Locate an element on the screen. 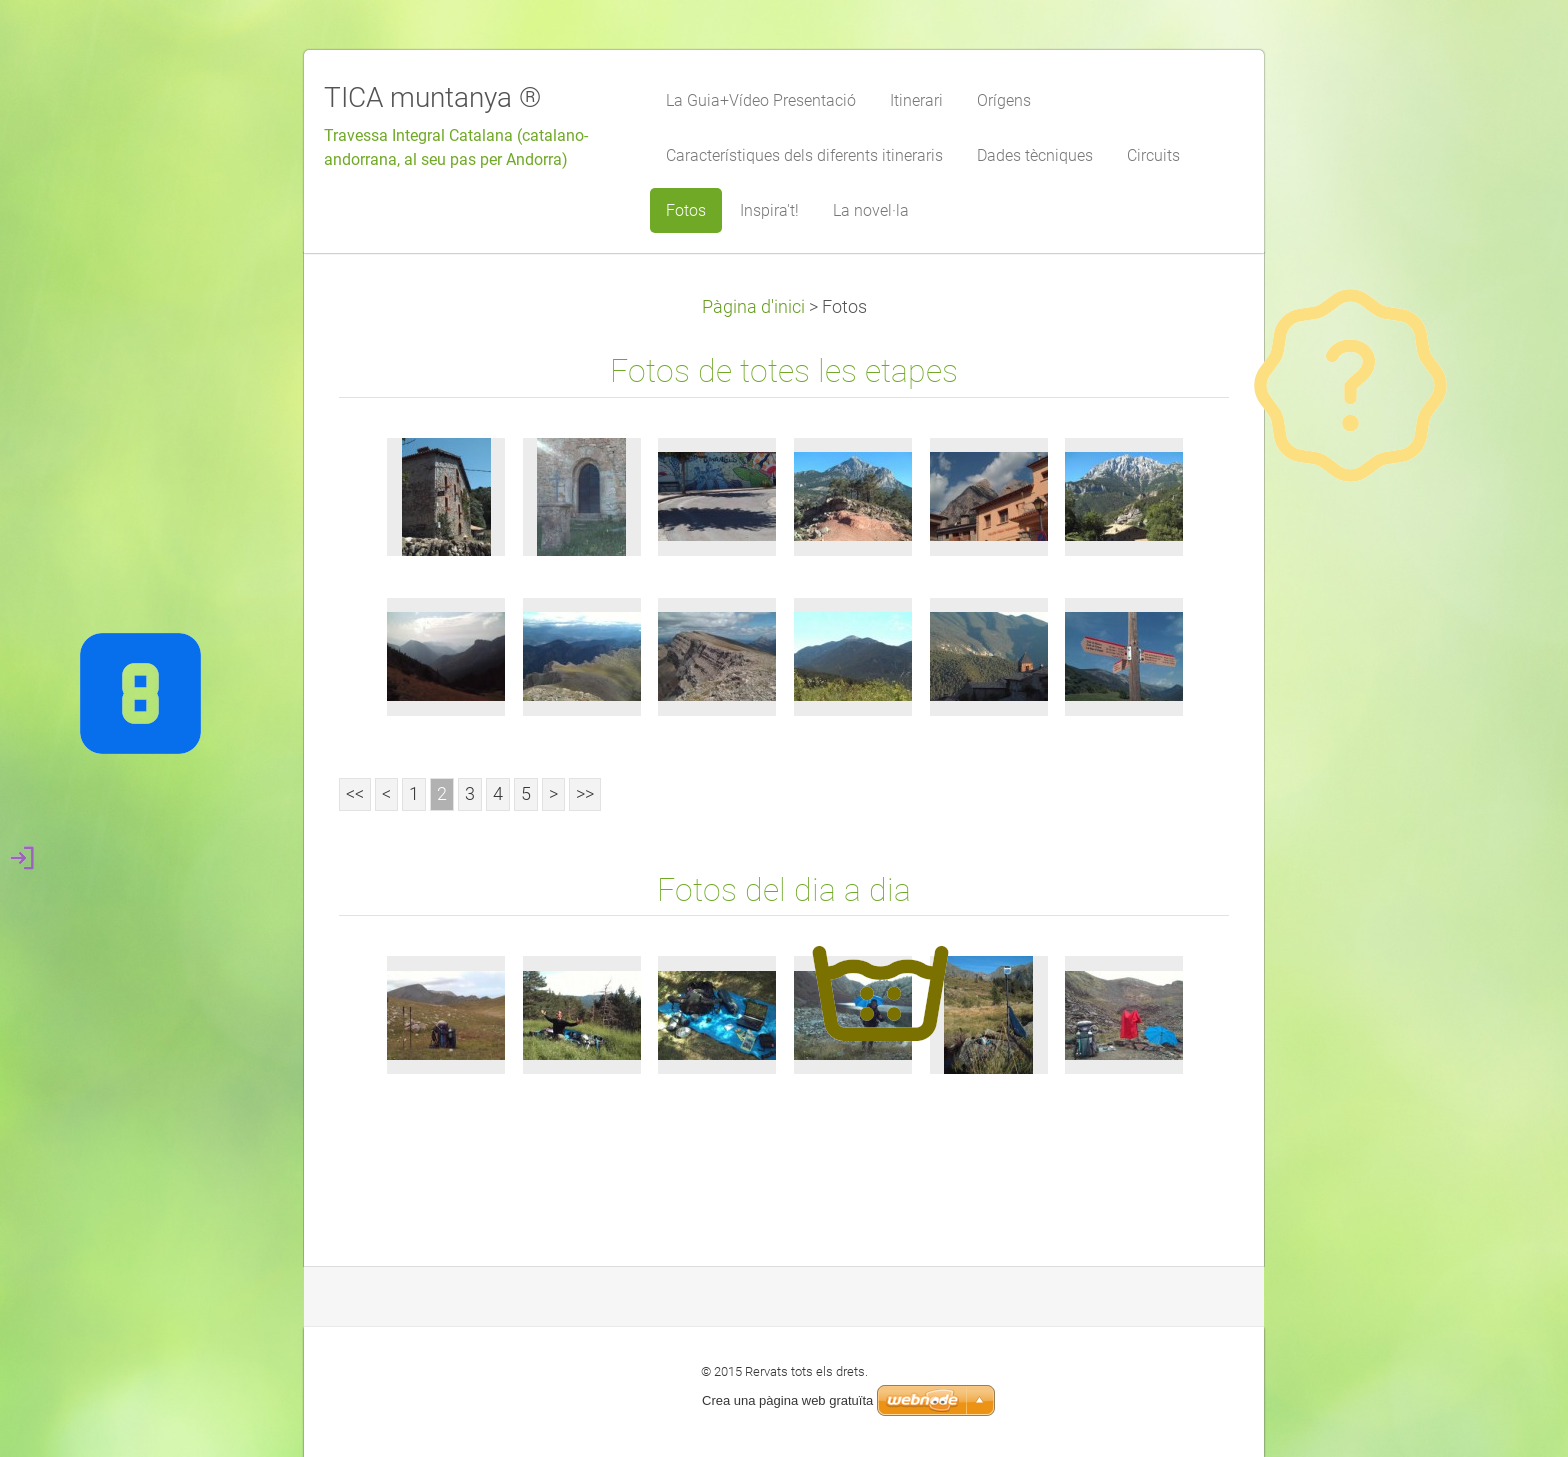  indicates unverified status or identity is located at coordinates (1350, 385).